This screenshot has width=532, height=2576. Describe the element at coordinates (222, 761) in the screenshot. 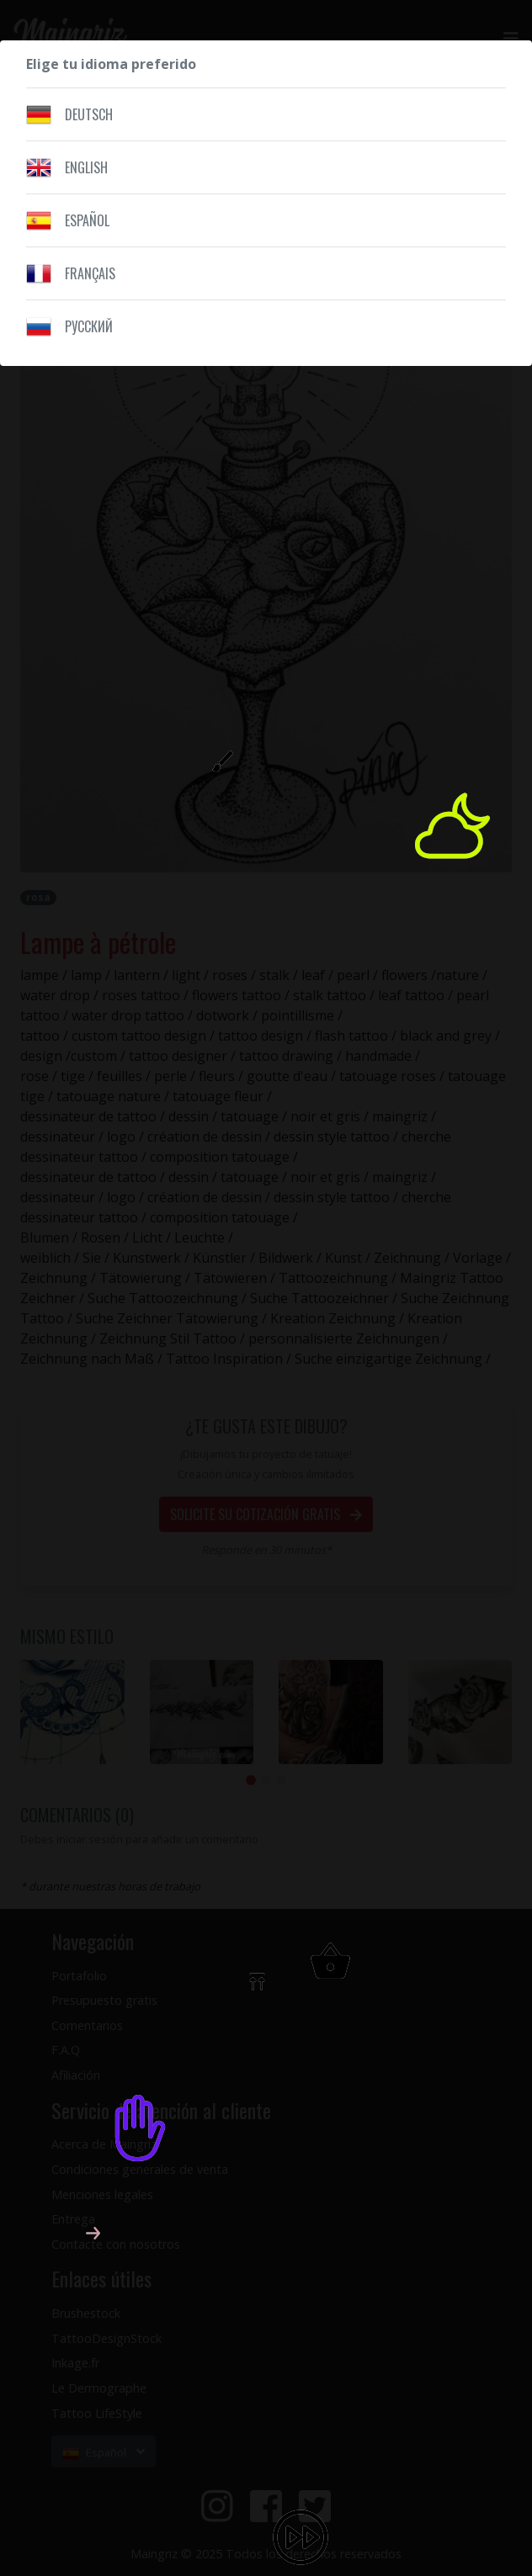

I see `access drawing or painting tools` at that location.